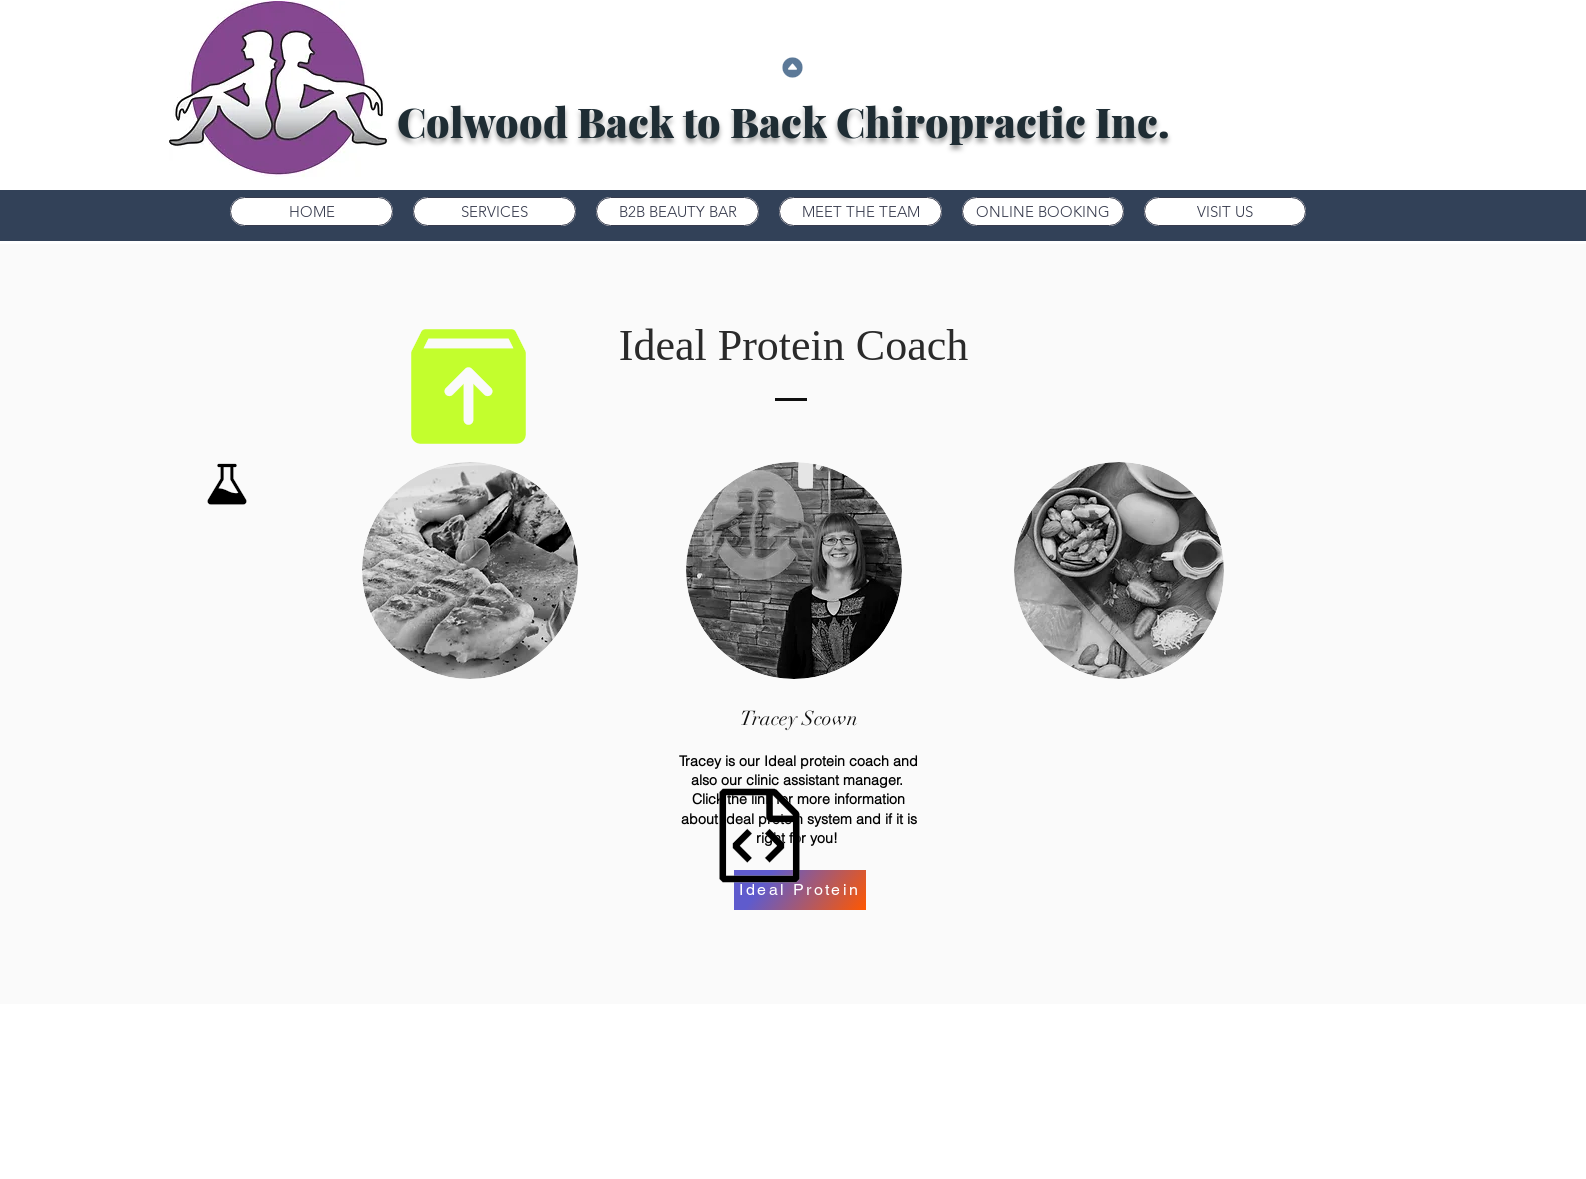  I want to click on upload file to storage, so click(468, 386).